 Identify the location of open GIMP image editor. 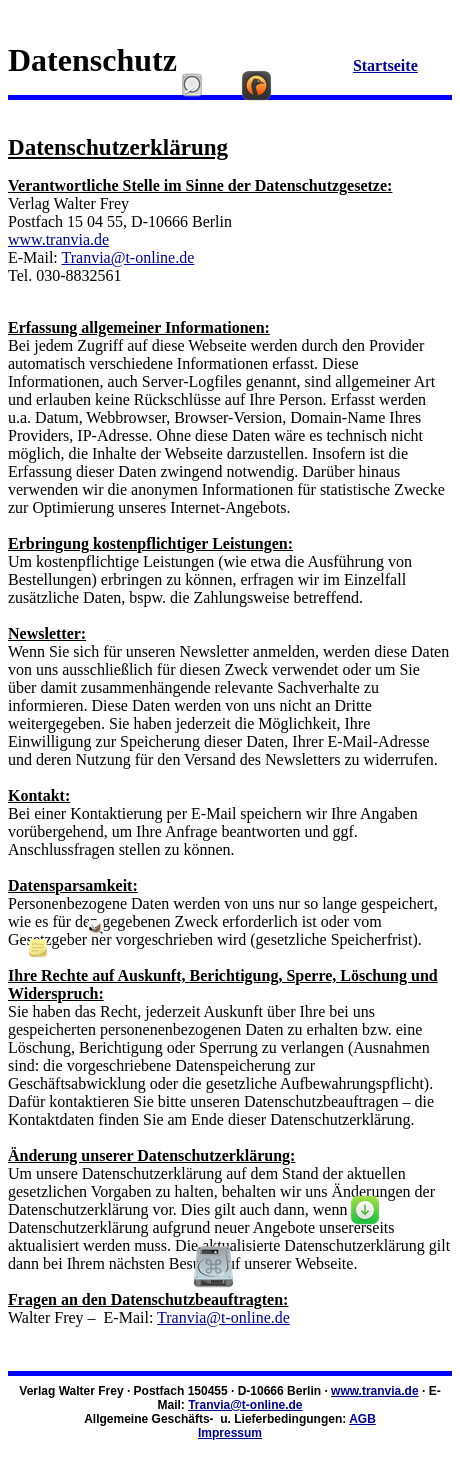
(95, 928).